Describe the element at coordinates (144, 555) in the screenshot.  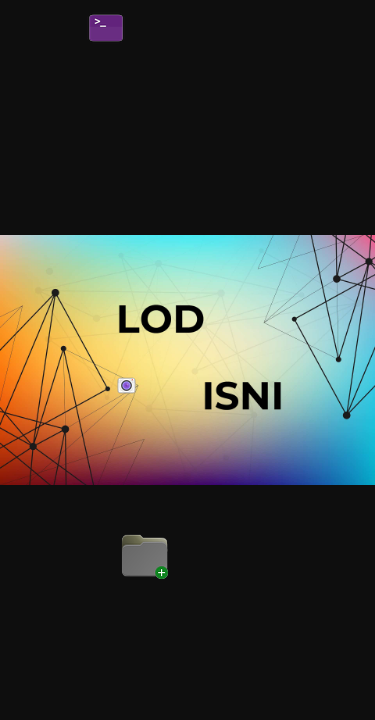
I see `create a new folder` at that location.